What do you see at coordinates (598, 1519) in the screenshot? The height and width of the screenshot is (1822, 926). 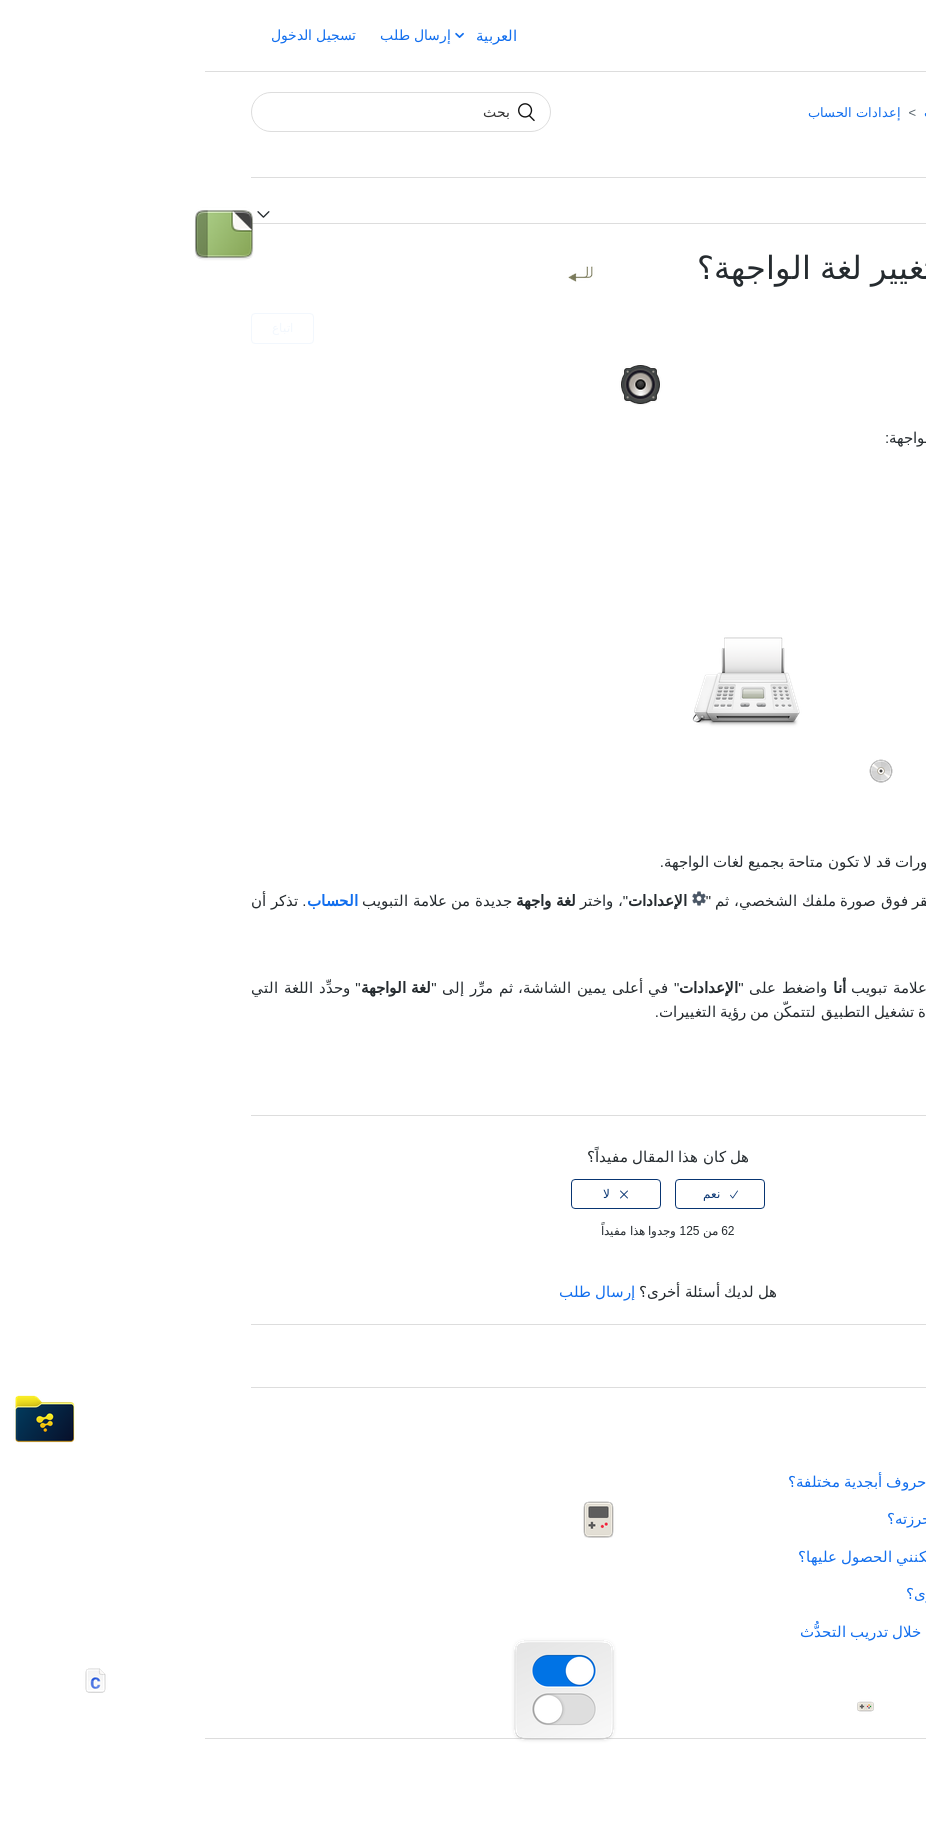 I see `open the games app or game store` at bounding box center [598, 1519].